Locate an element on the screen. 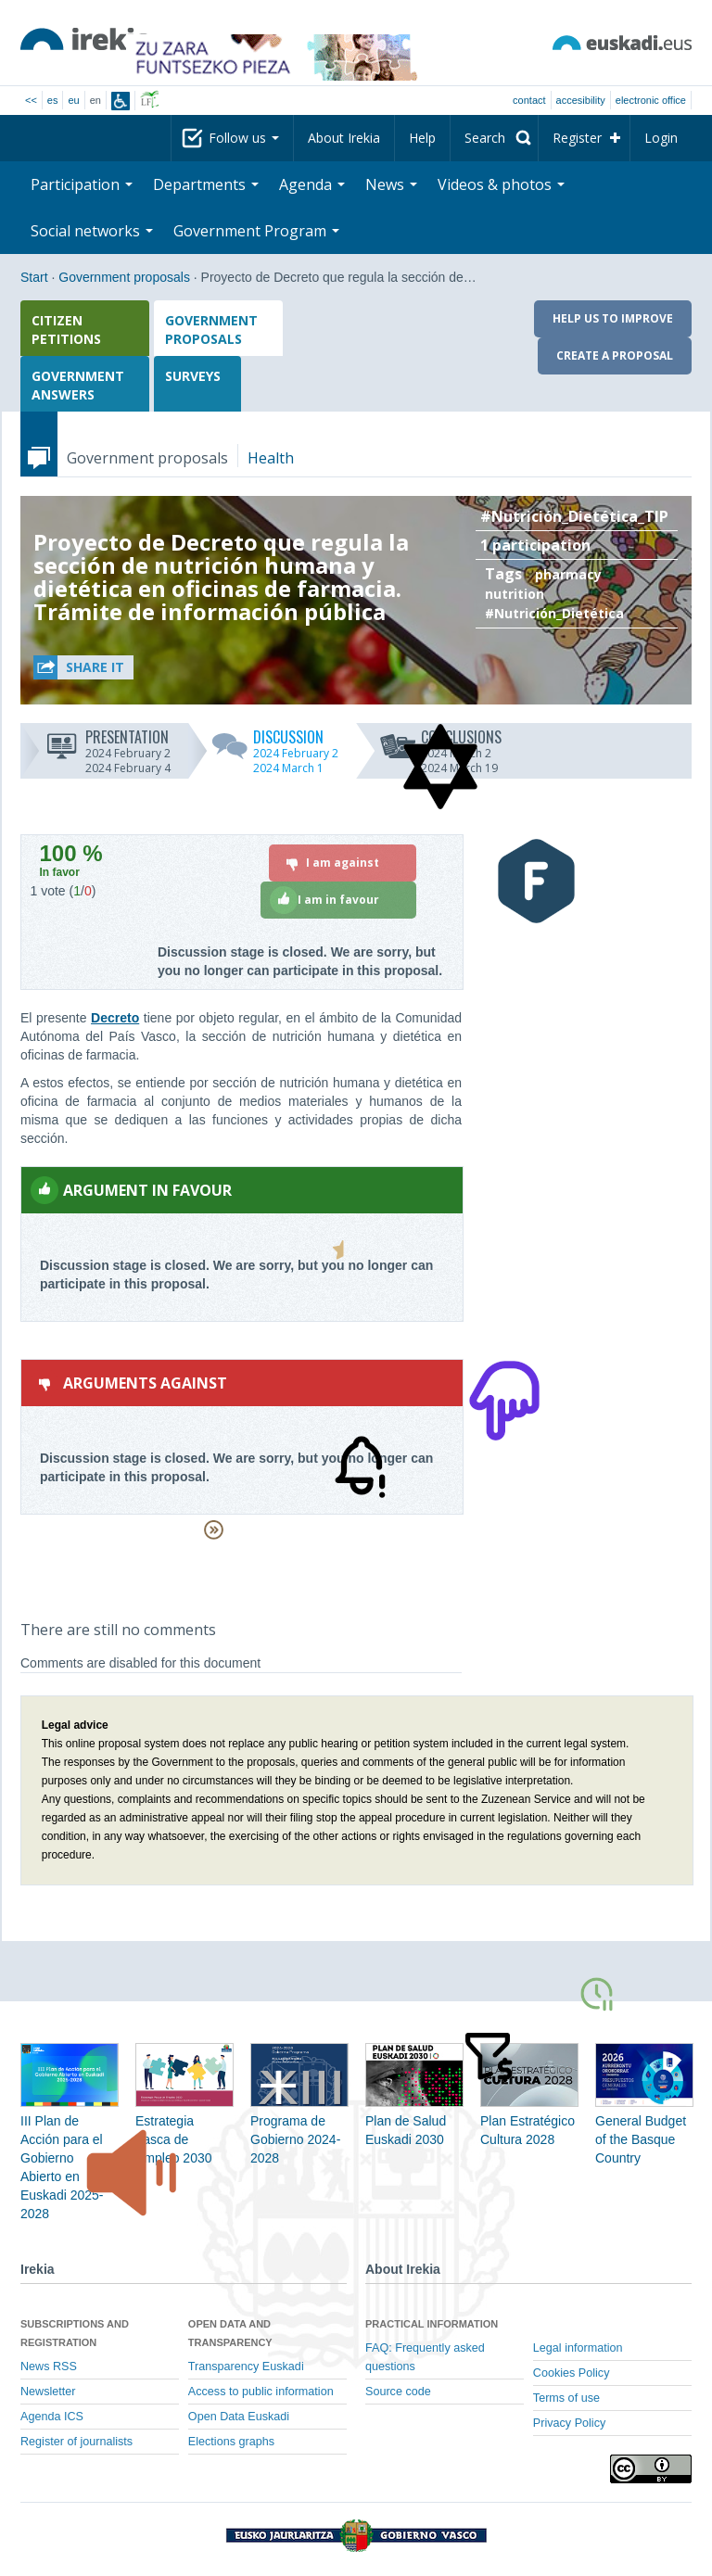 The width and height of the screenshot is (712, 2576). indicates a file or item starting with the letter F is located at coordinates (536, 881).